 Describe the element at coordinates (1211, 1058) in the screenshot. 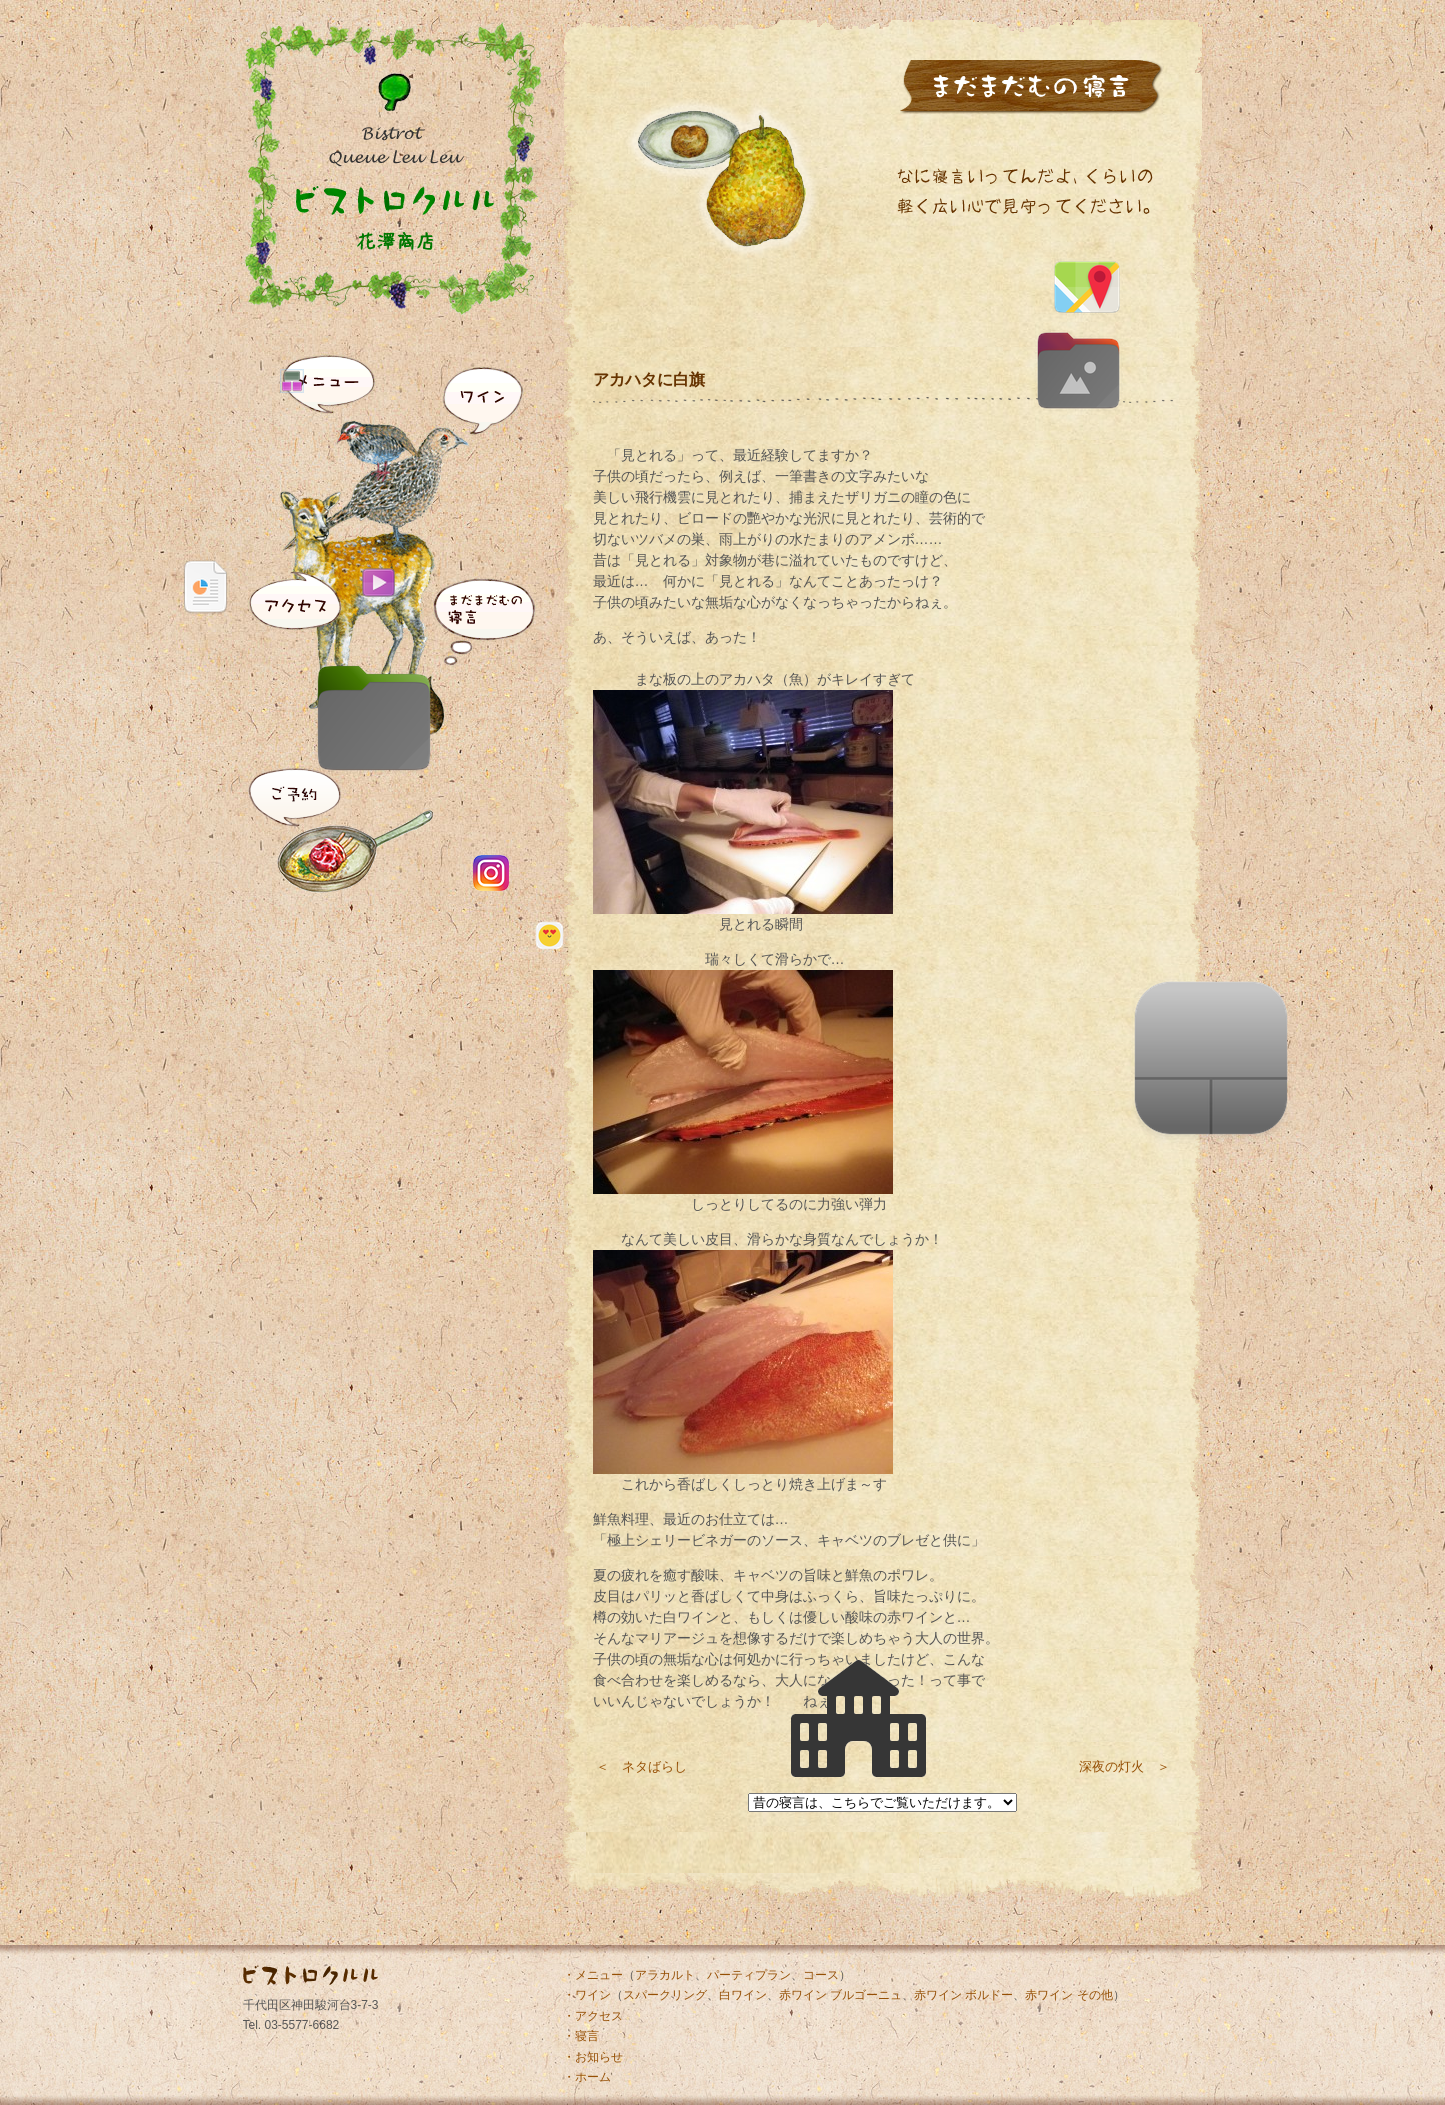

I see `touchpad or trackpad input device settings` at that location.